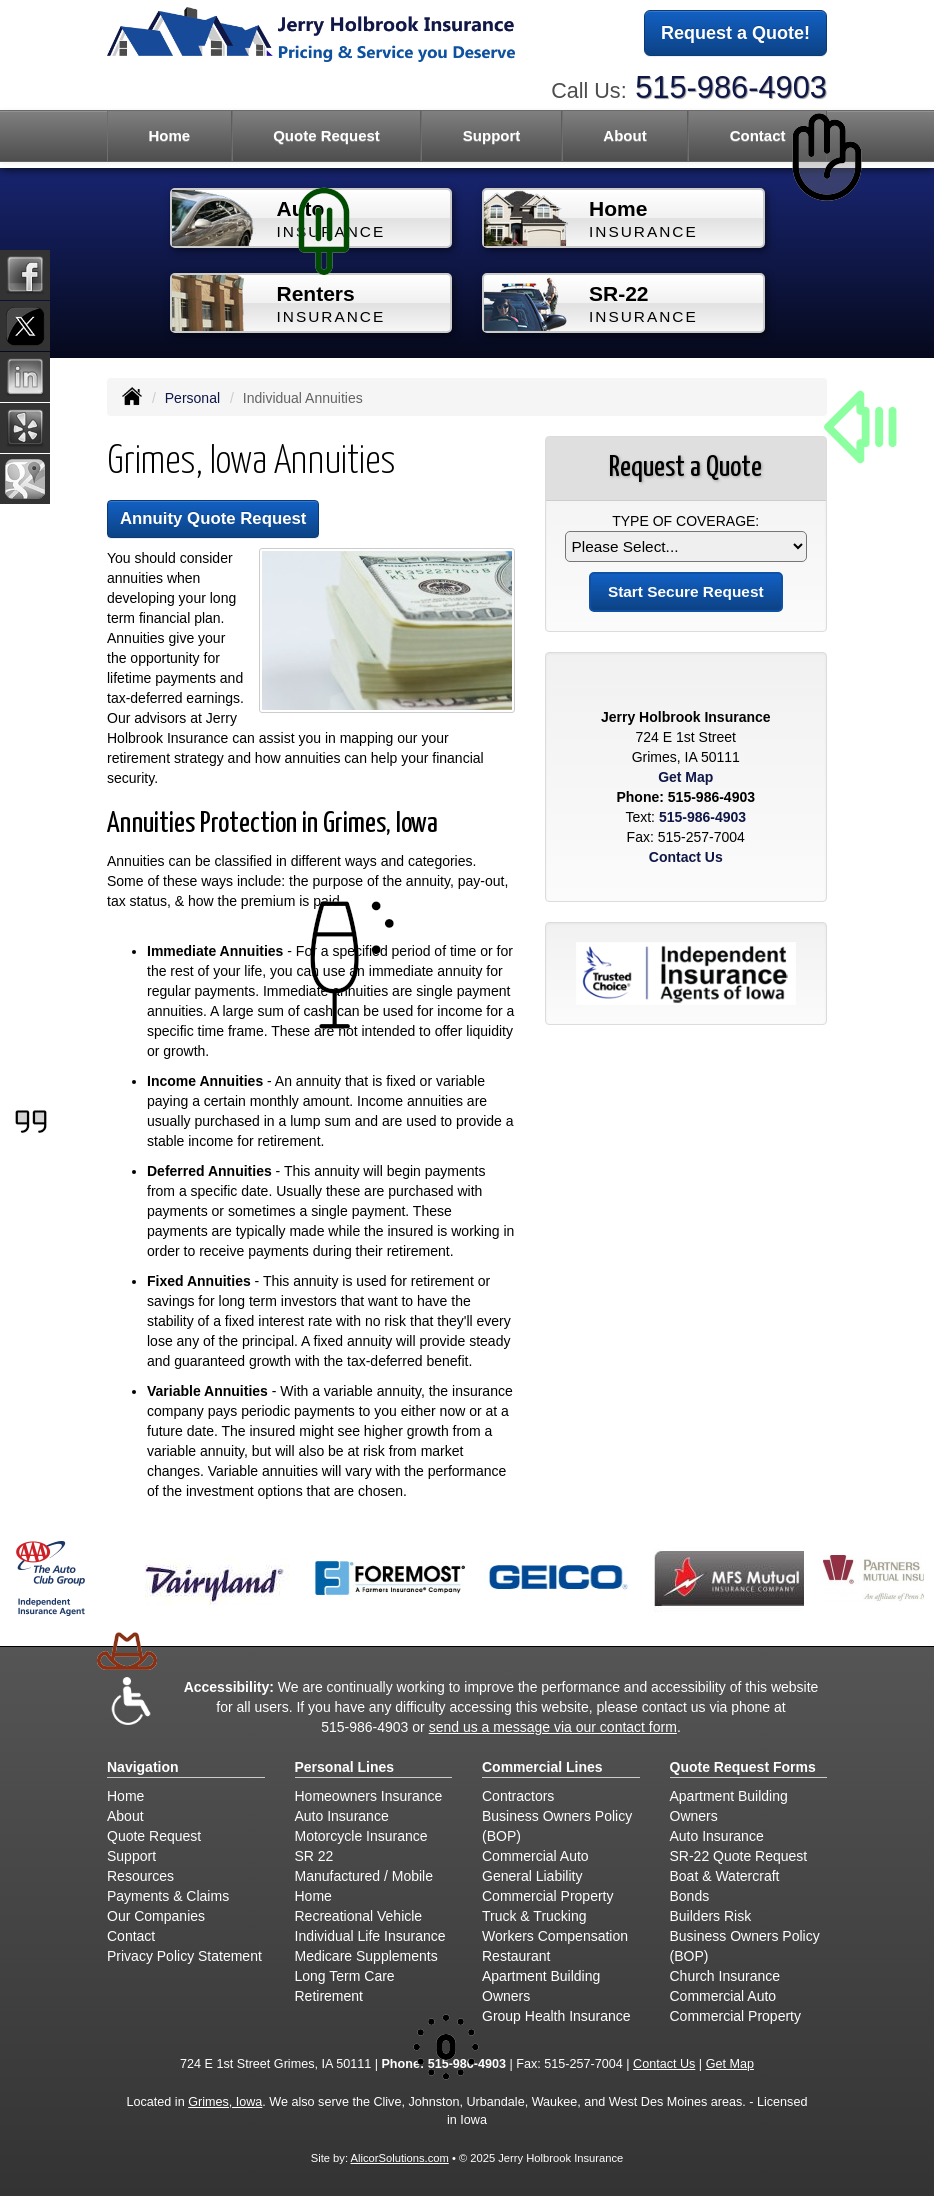 The height and width of the screenshot is (2196, 934). Describe the element at coordinates (127, 1653) in the screenshot. I see `select cowboy hat avatar or profile accessory` at that location.